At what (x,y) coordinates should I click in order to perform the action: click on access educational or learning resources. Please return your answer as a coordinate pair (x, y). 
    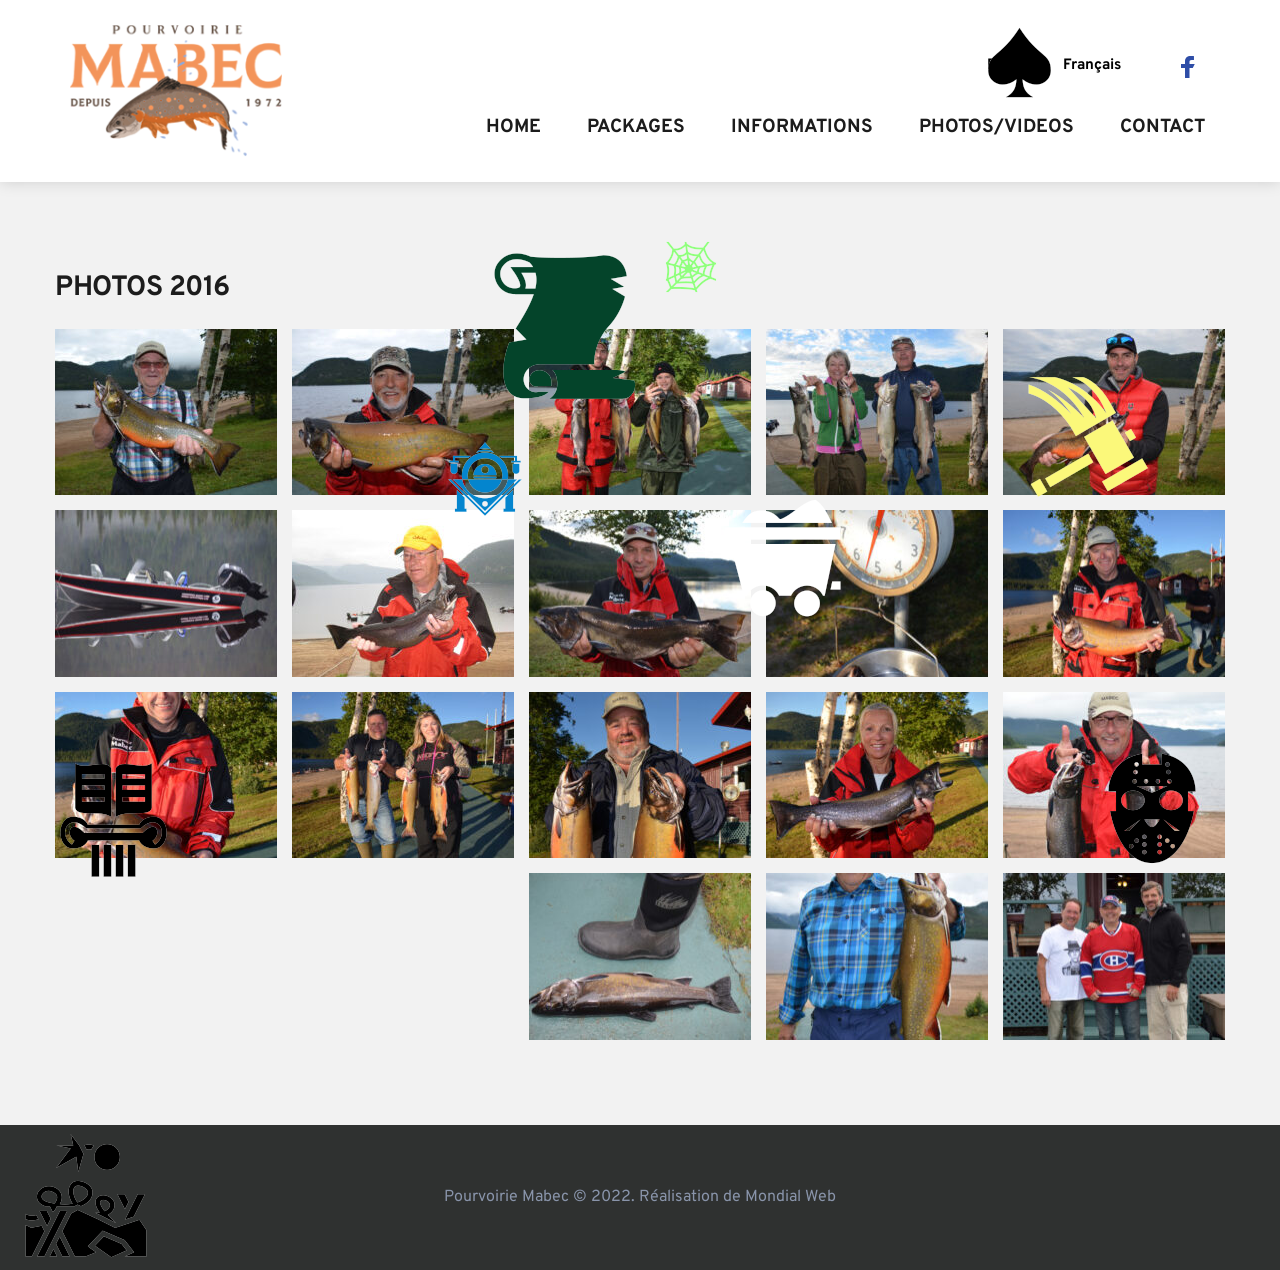
    Looking at the image, I should click on (113, 818).